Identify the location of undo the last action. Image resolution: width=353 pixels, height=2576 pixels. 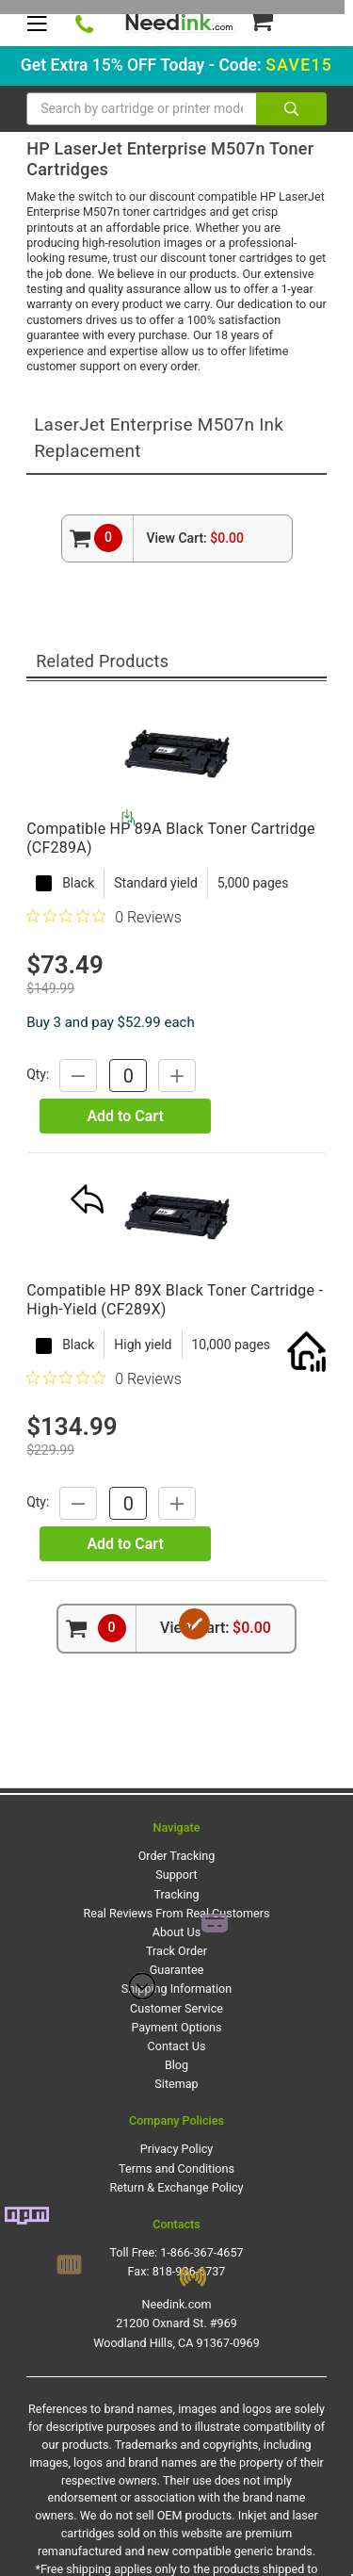
(87, 1198).